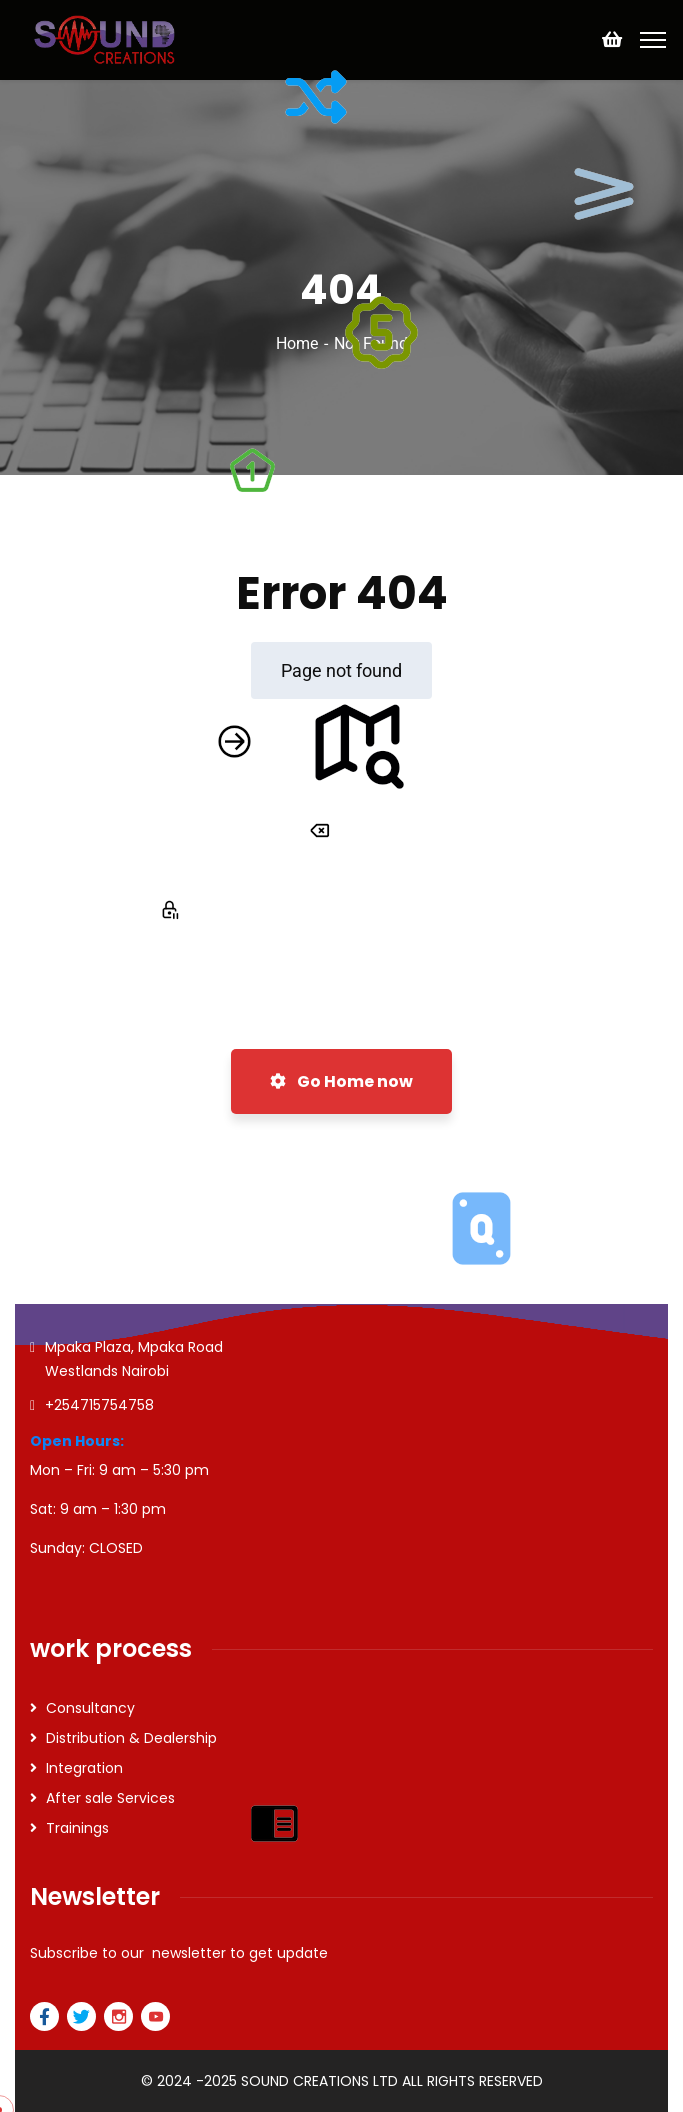 Image resolution: width=683 pixels, height=2112 pixels. What do you see at coordinates (316, 97) in the screenshot?
I see `shuffle playlist or queue` at bounding box center [316, 97].